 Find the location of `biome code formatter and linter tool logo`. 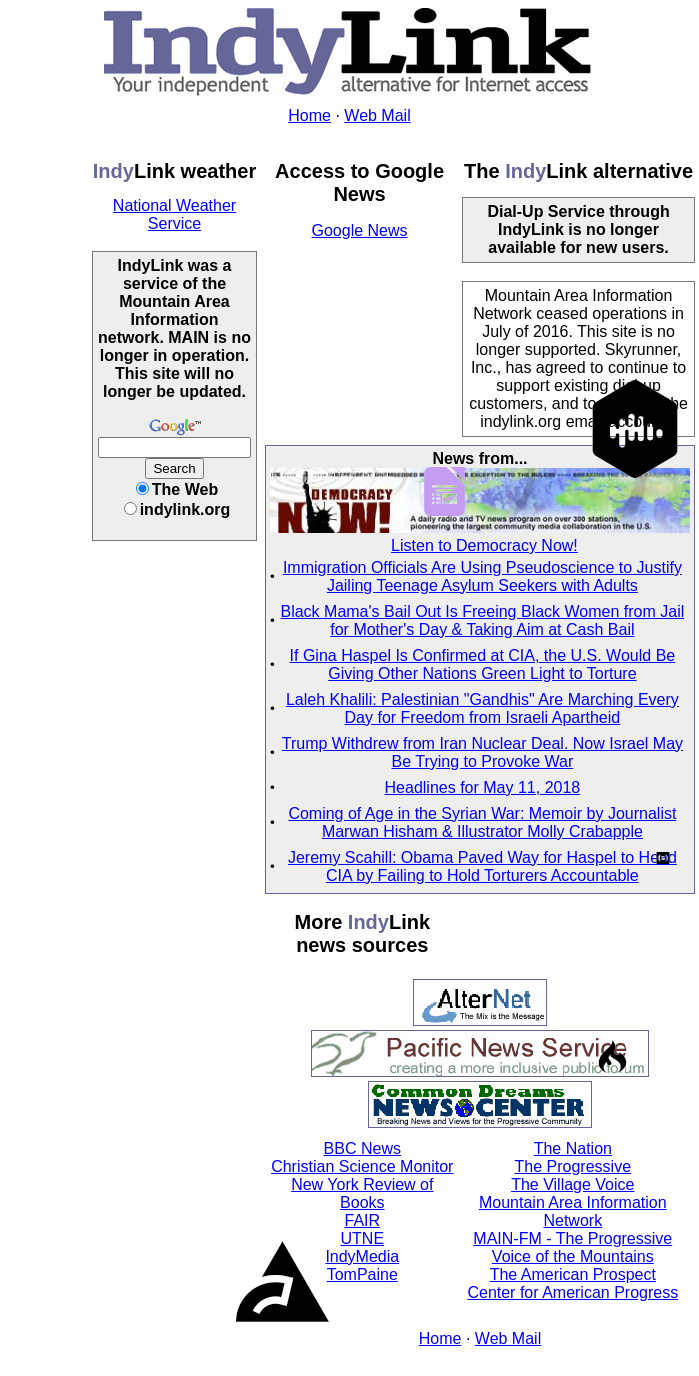

biome code formatter and linter tool logo is located at coordinates (282, 1281).